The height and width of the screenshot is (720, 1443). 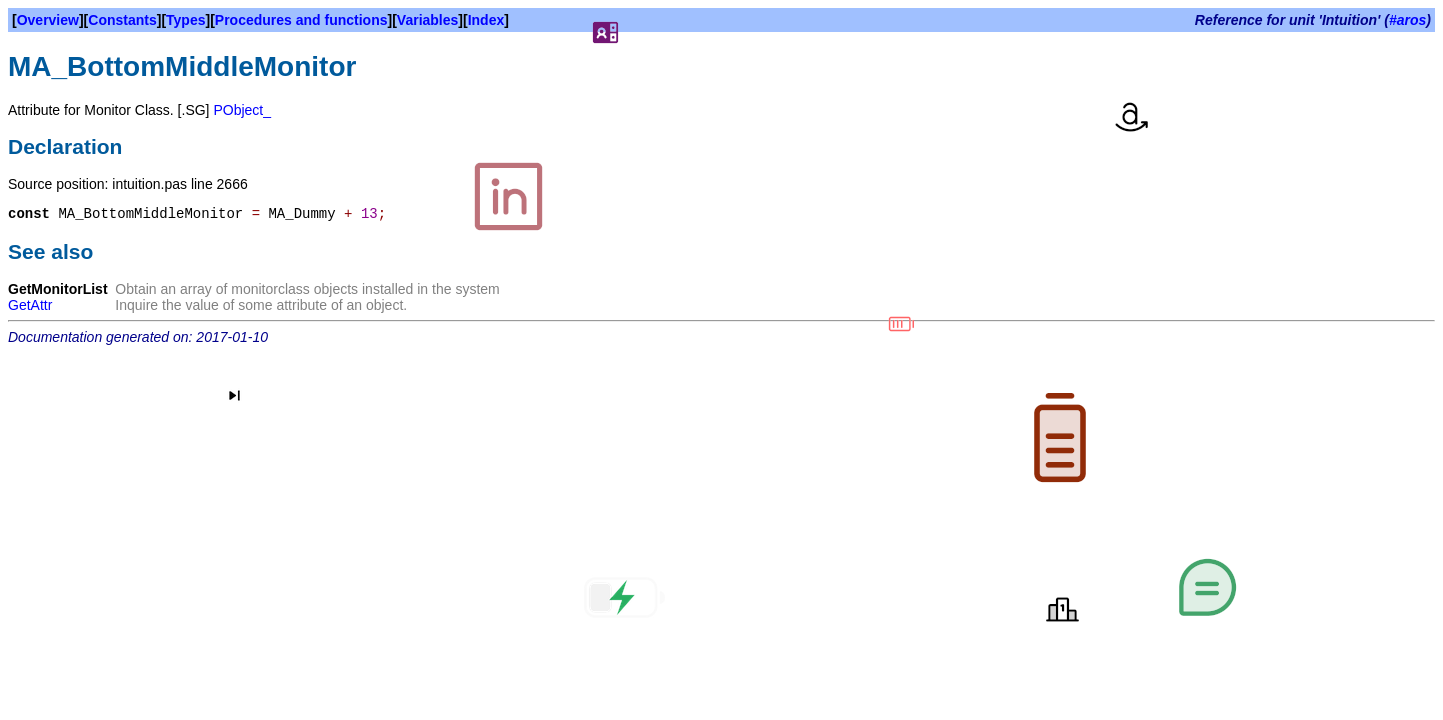 What do you see at coordinates (508, 196) in the screenshot?
I see `open LinkedIn profile or page` at bounding box center [508, 196].